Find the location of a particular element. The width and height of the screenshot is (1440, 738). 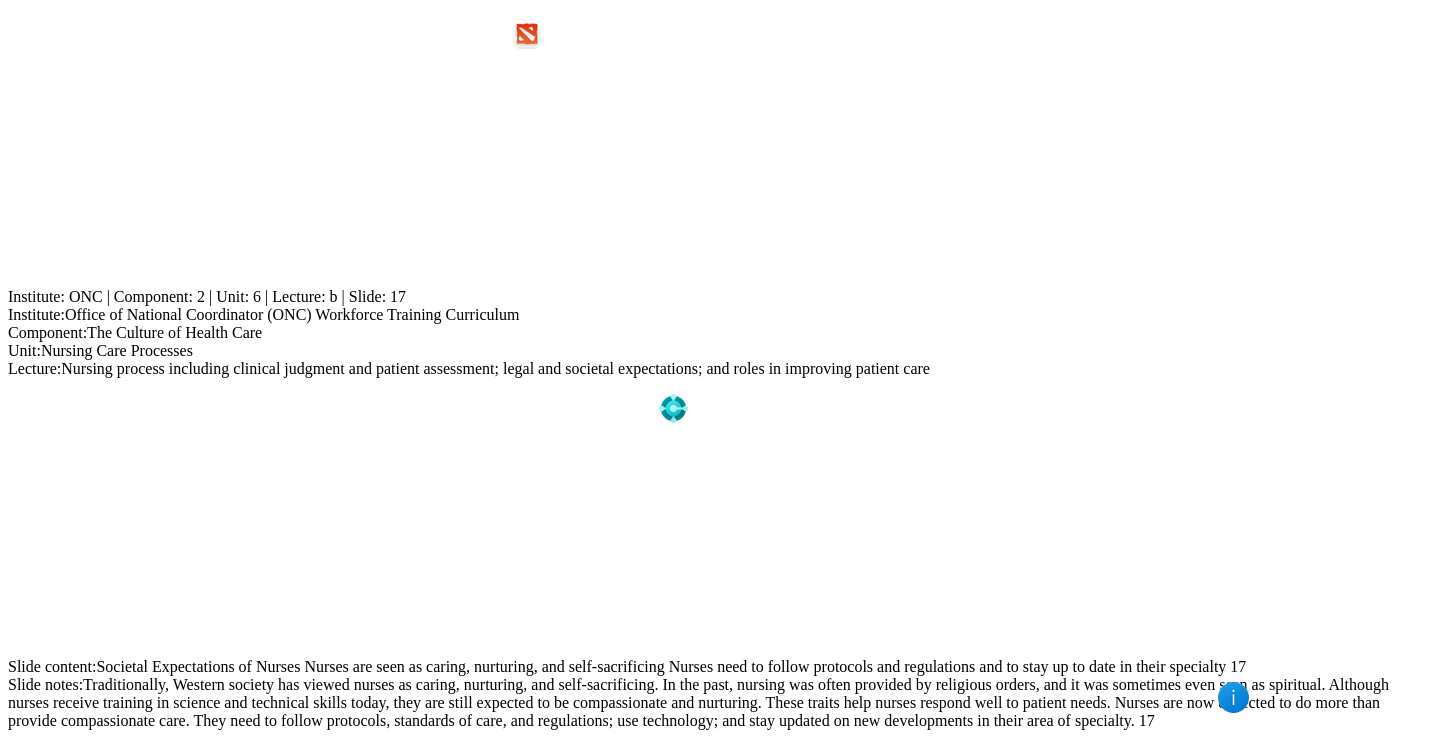

launch Dota 2 game is located at coordinates (527, 34).